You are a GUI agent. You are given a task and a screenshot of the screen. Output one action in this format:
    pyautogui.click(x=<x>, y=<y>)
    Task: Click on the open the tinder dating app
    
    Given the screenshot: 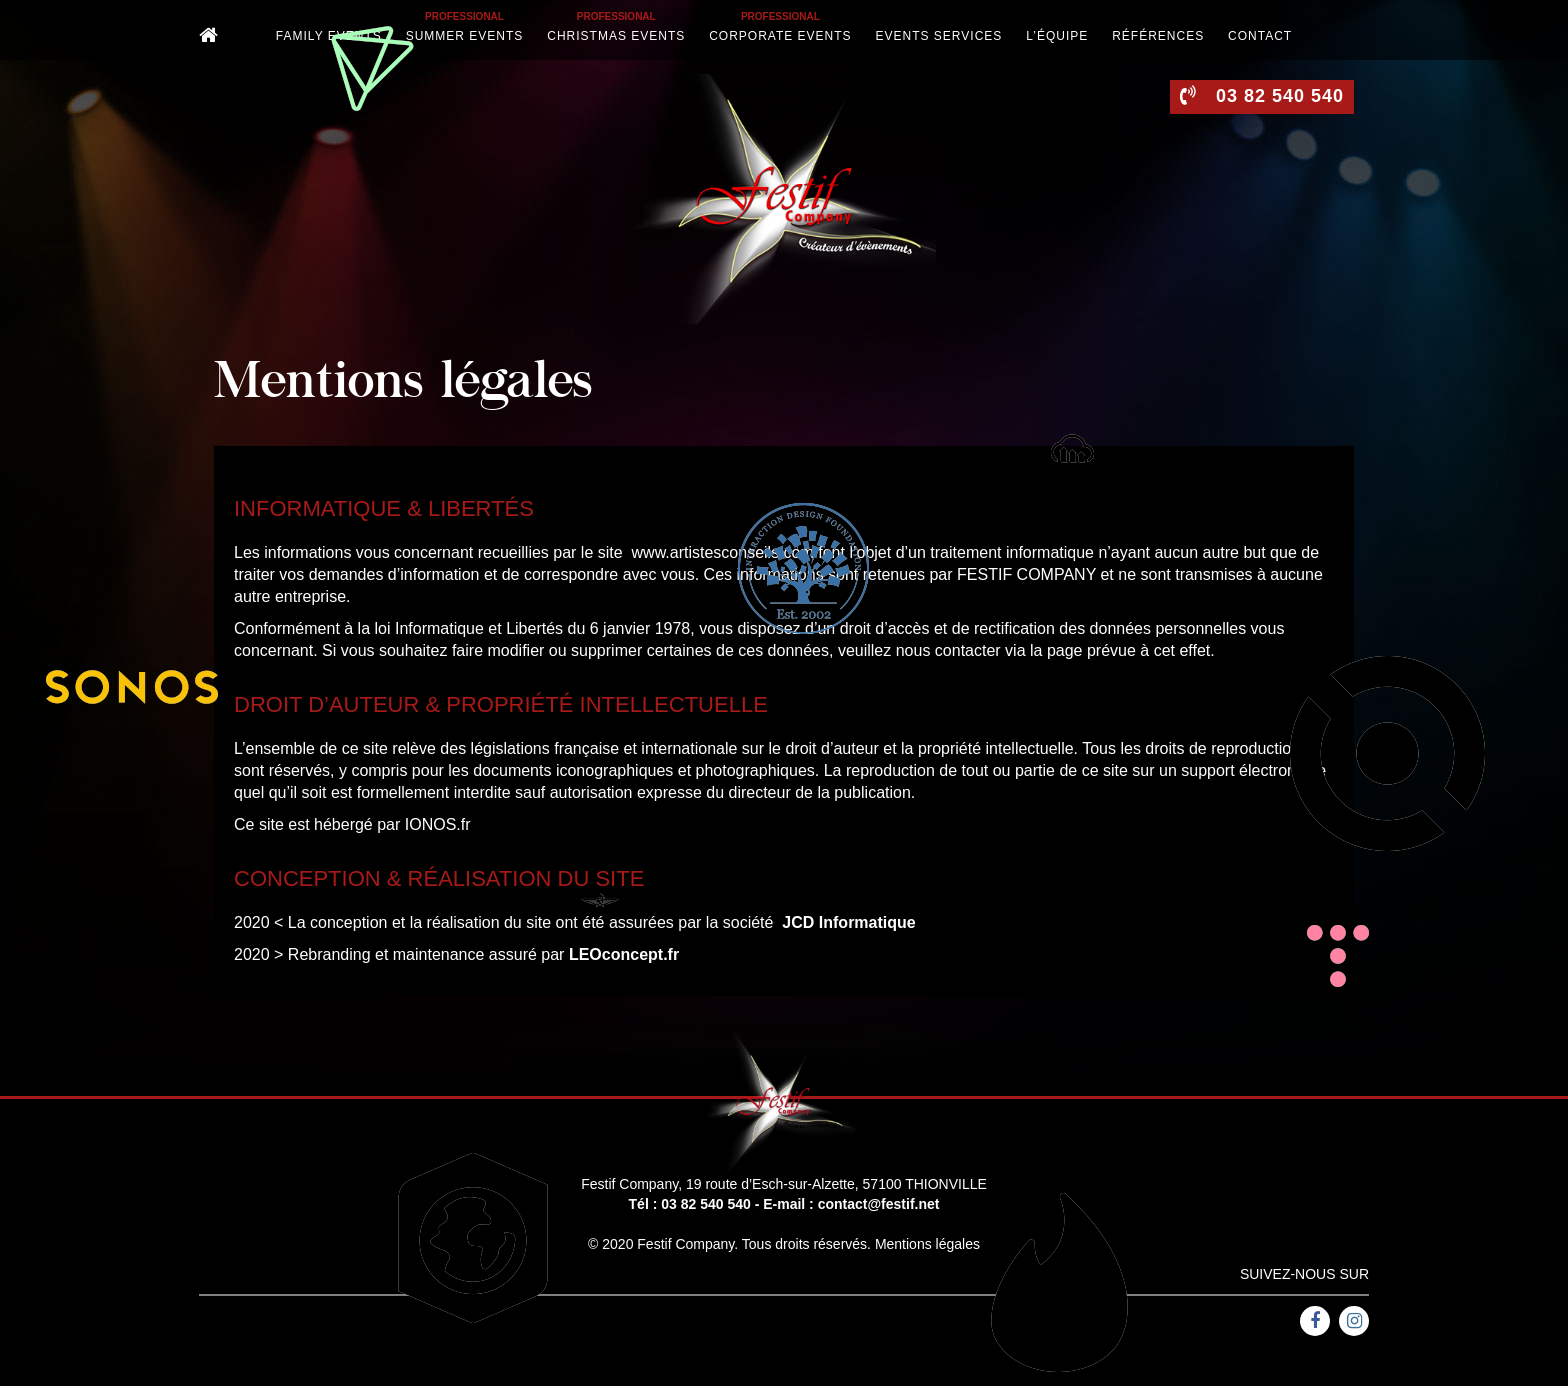 What is the action you would take?
    pyautogui.click(x=1059, y=1282)
    